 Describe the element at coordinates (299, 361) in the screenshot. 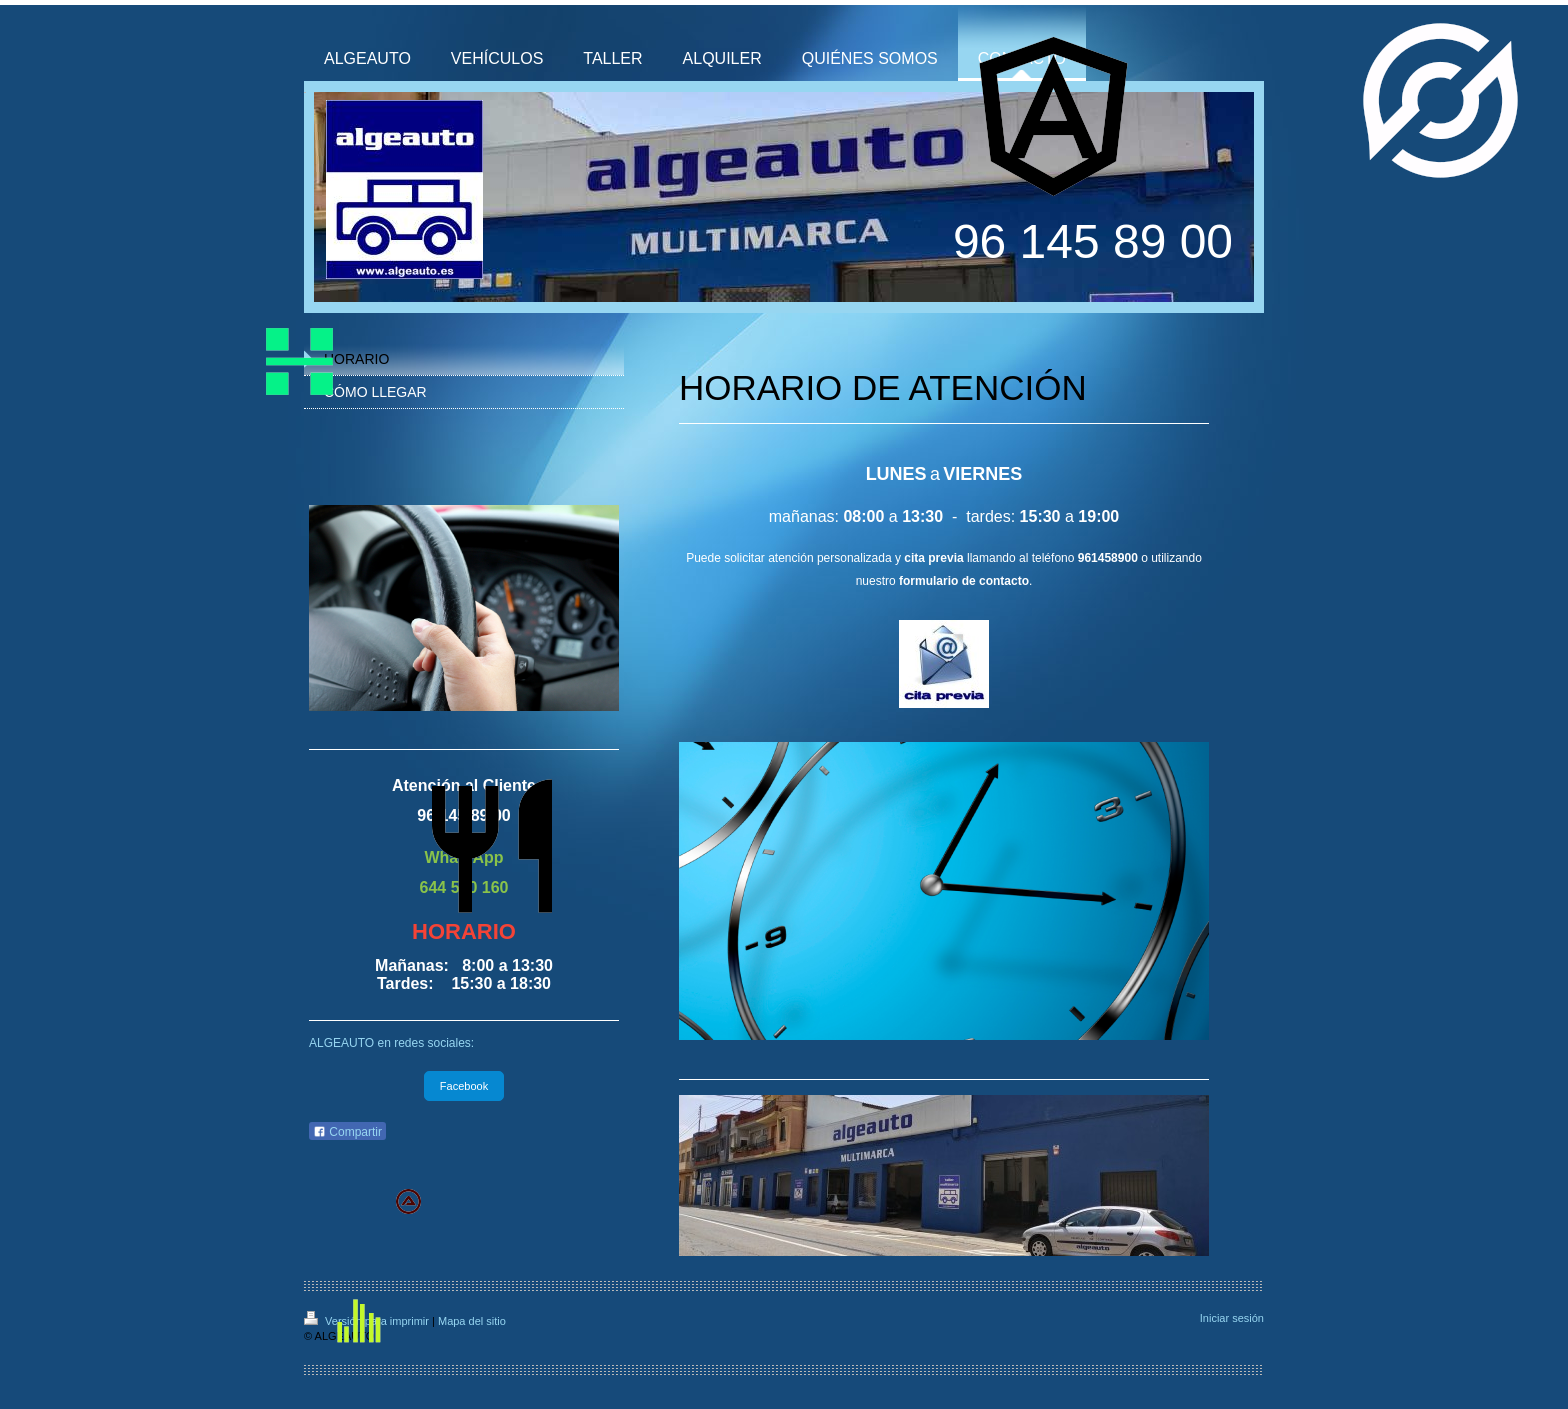

I see `scan a QR code` at that location.